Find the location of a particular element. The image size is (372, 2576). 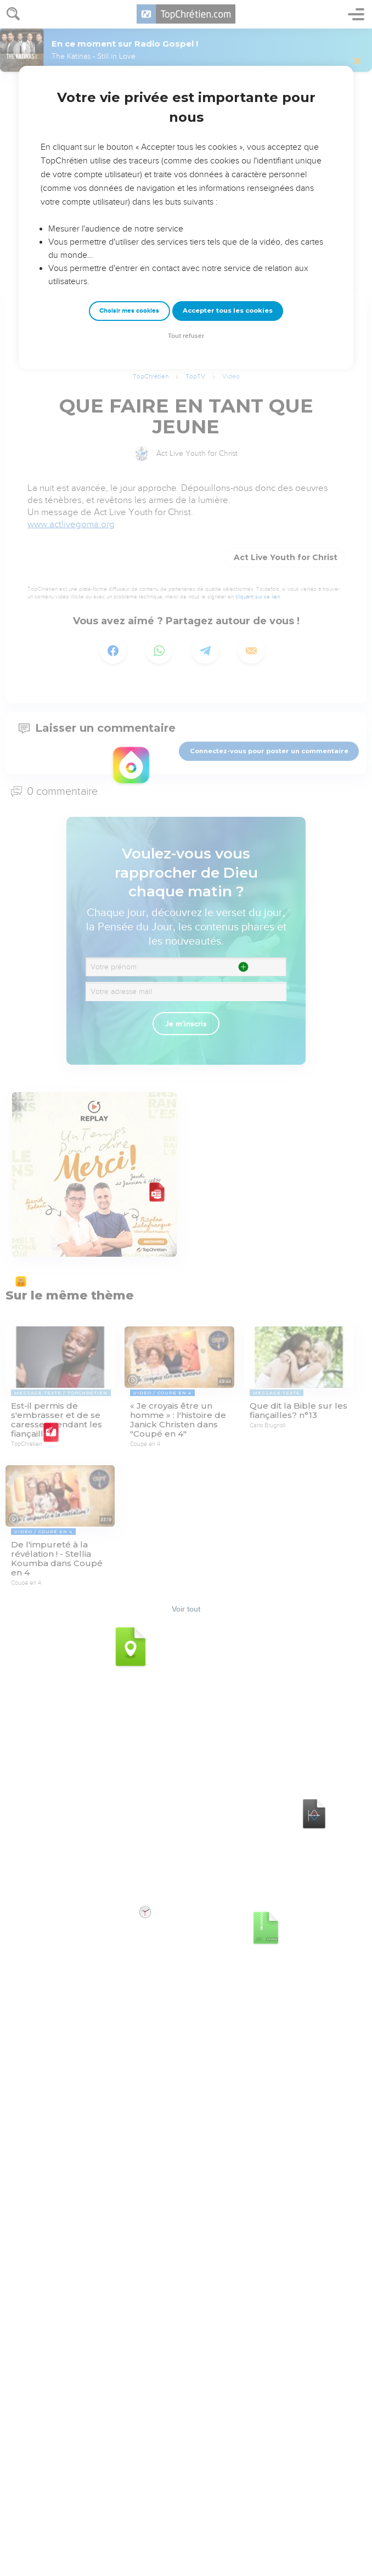

openstreetmap data file is located at coordinates (131, 1647).